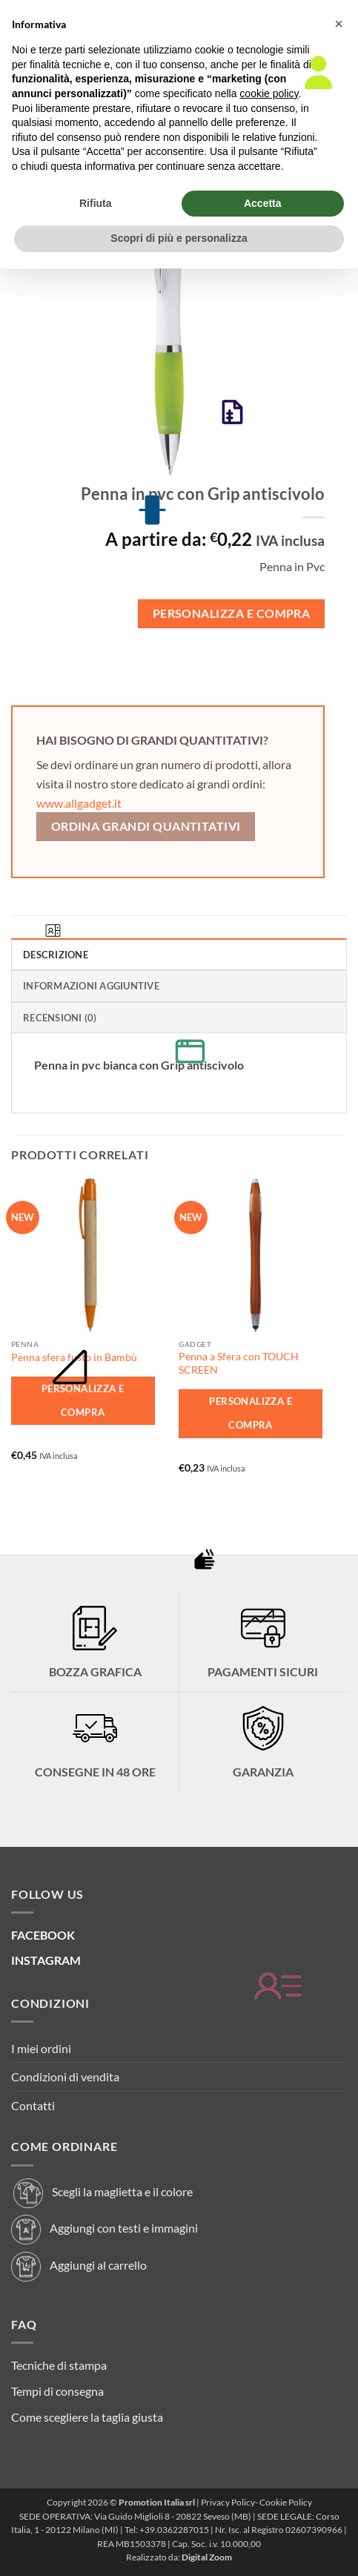  Describe the element at coordinates (205, 1558) in the screenshot. I see `activate hand dryer` at that location.